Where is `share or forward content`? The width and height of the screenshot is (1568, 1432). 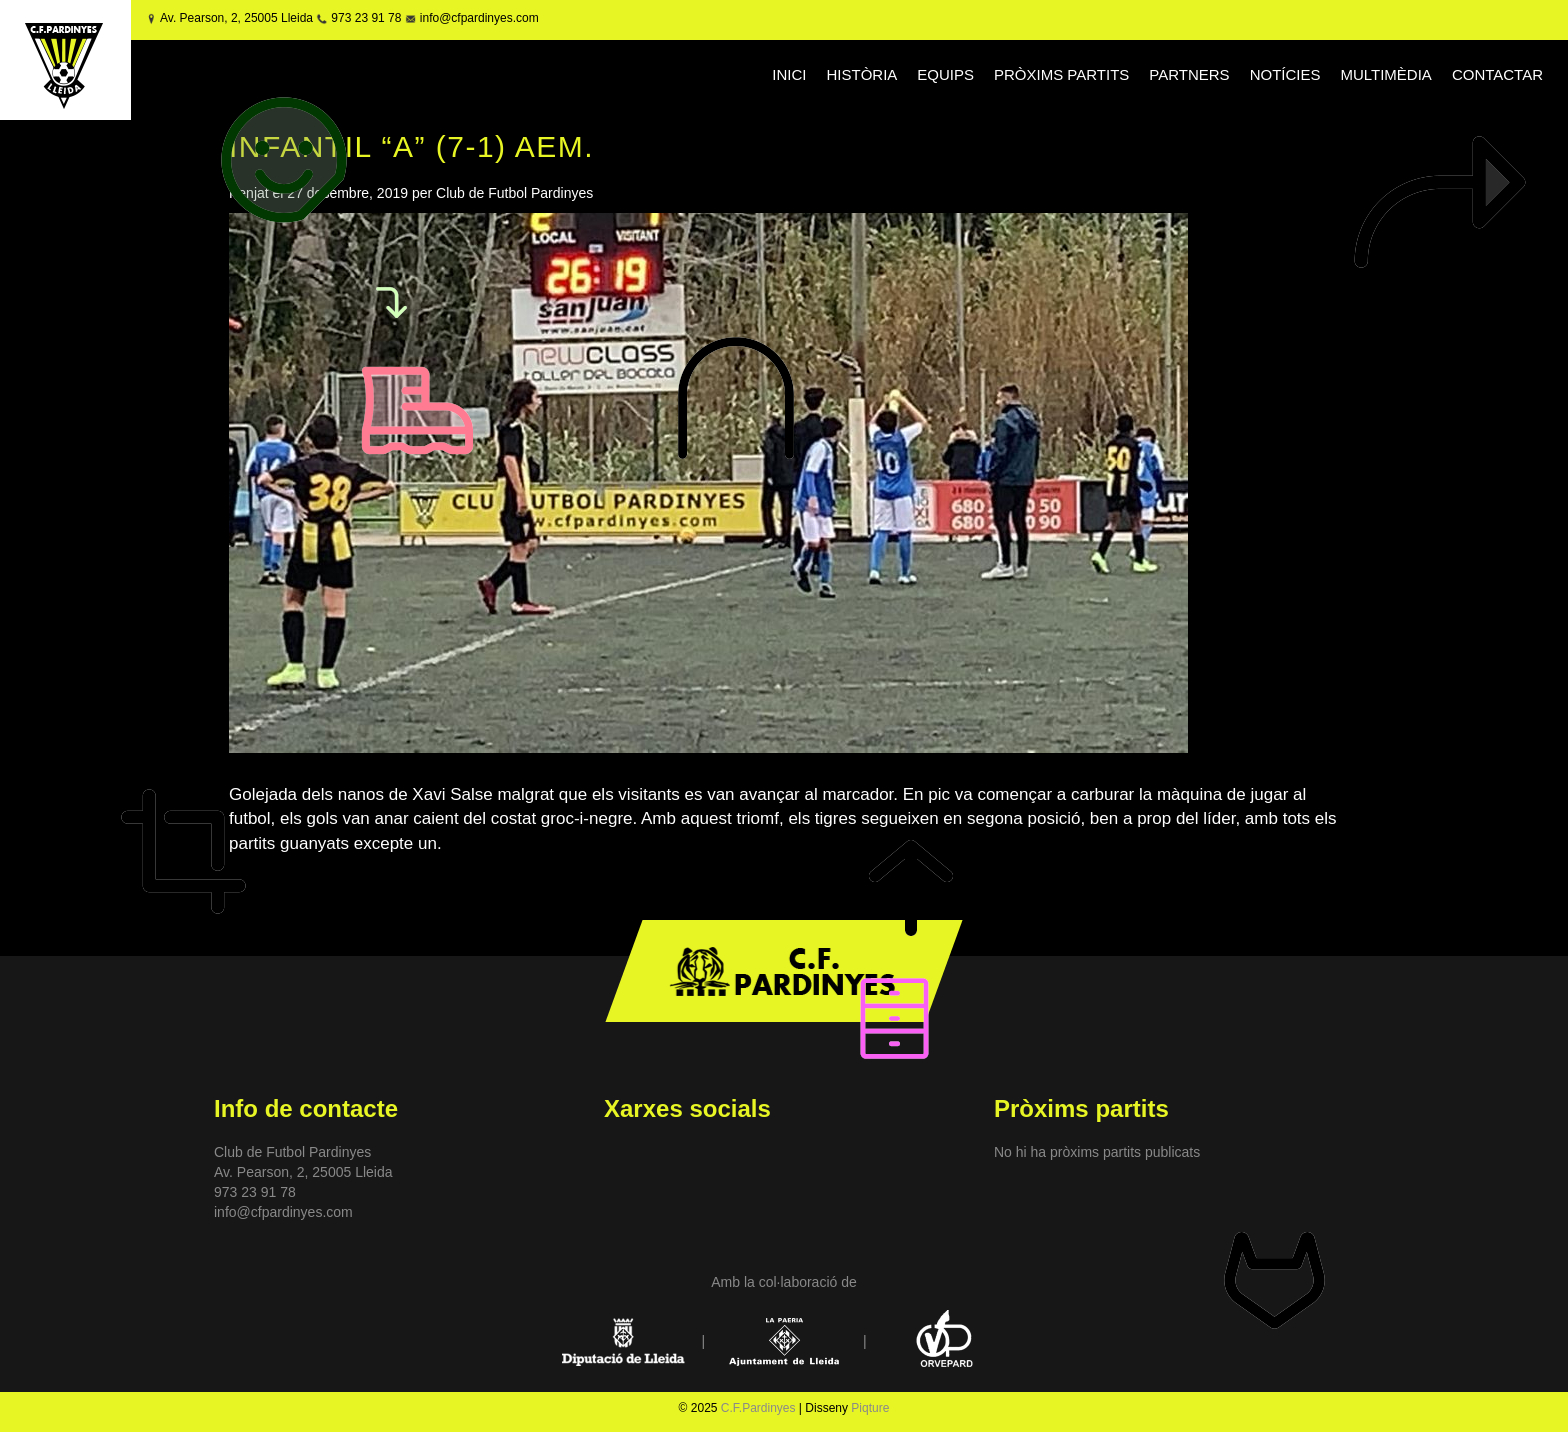
share or forward content is located at coordinates (1440, 202).